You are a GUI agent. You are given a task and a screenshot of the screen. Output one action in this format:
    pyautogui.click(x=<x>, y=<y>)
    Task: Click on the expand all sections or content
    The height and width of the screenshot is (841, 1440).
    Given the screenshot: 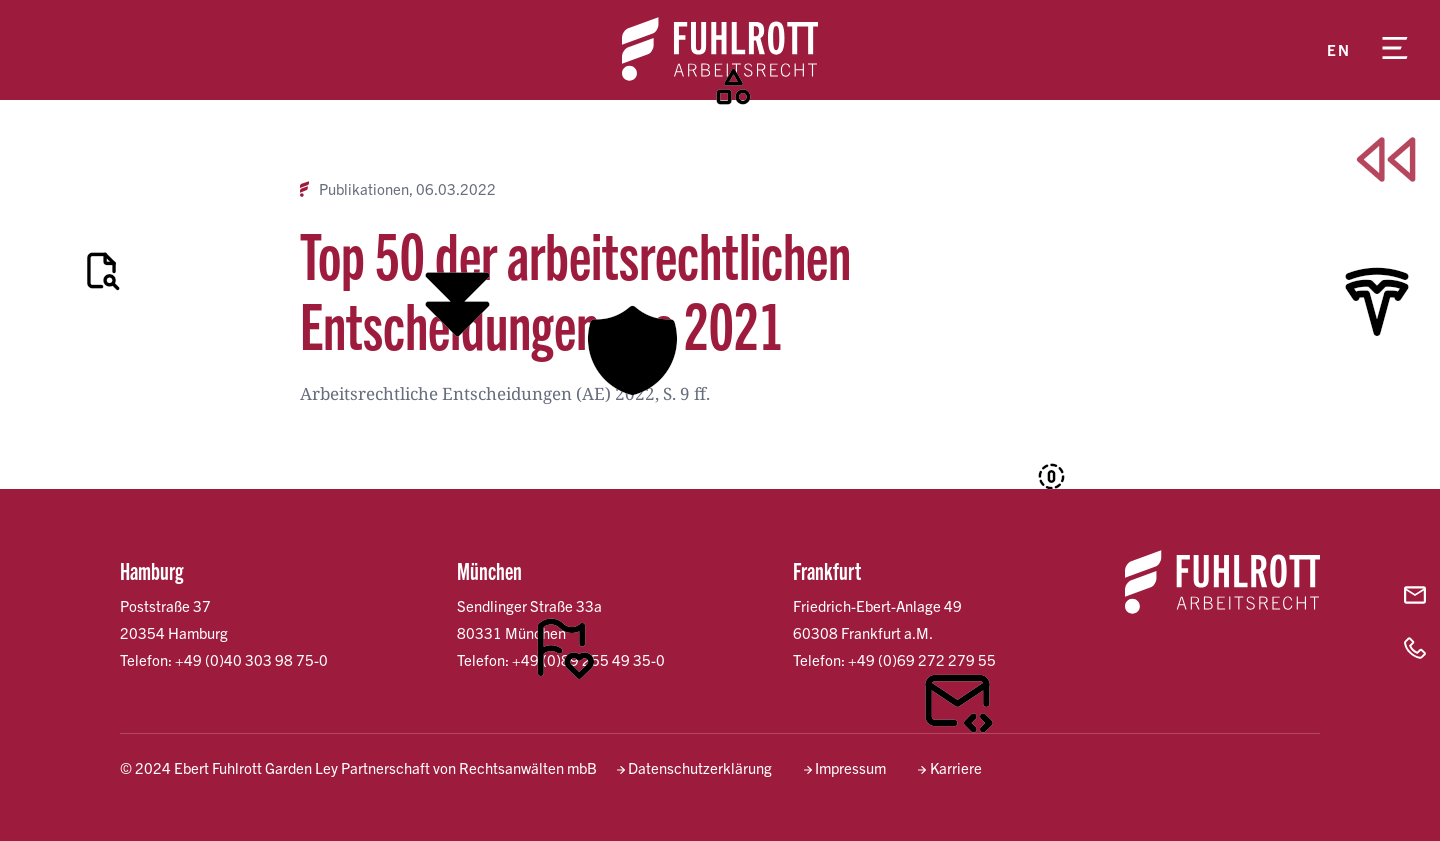 What is the action you would take?
    pyautogui.click(x=457, y=301)
    